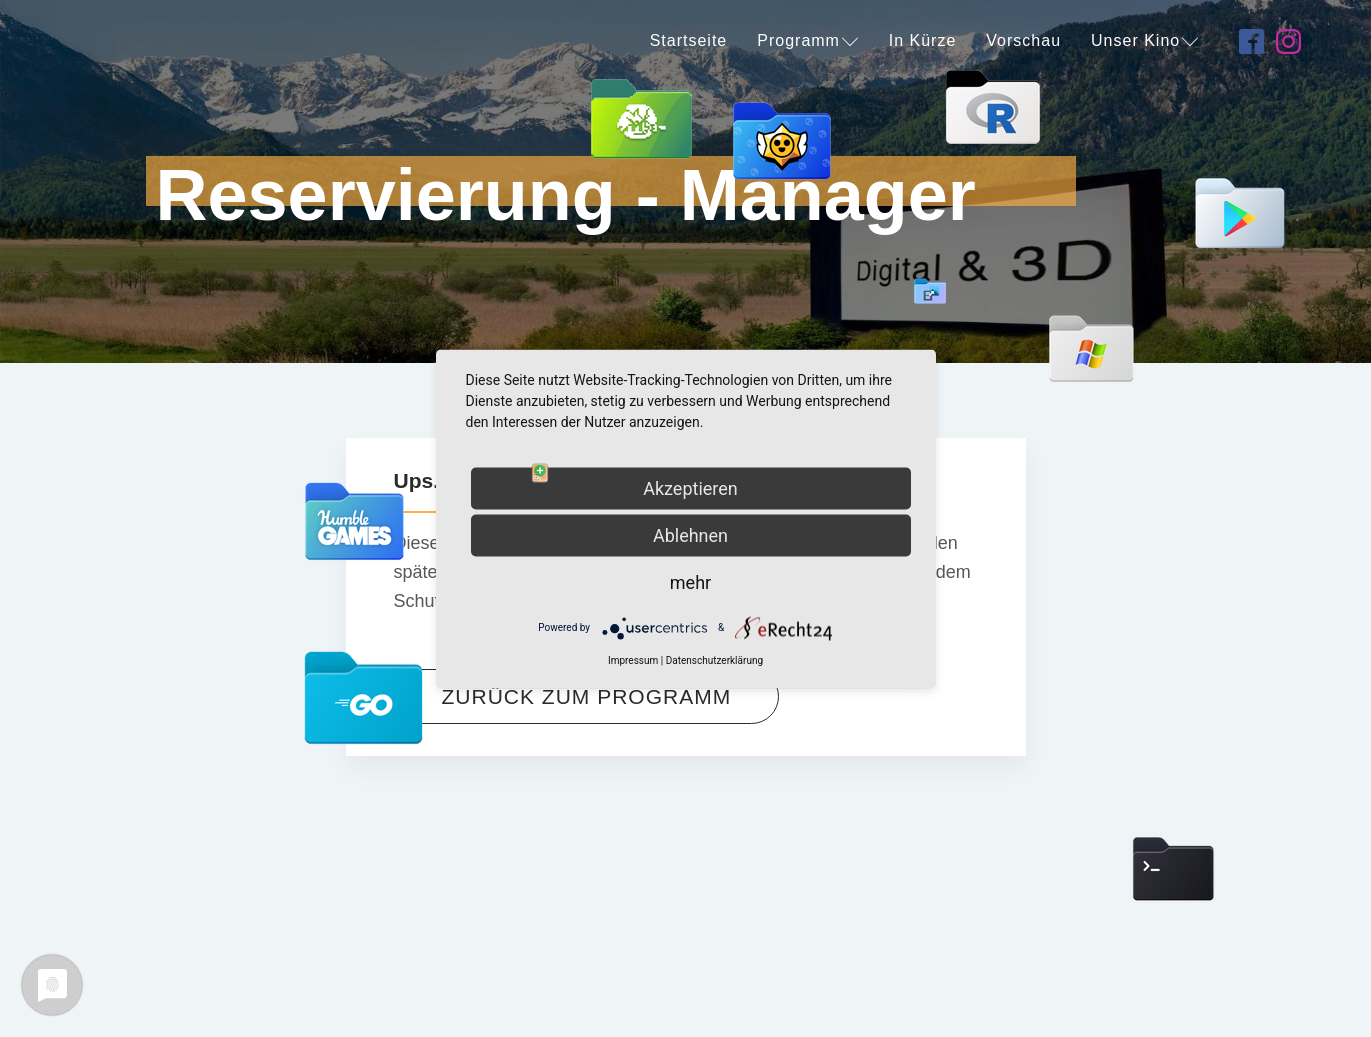  What do you see at coordinates (781, 143) in the screenshot?
I see `open brawl stars game files folder` at bounding box center [781, 143].